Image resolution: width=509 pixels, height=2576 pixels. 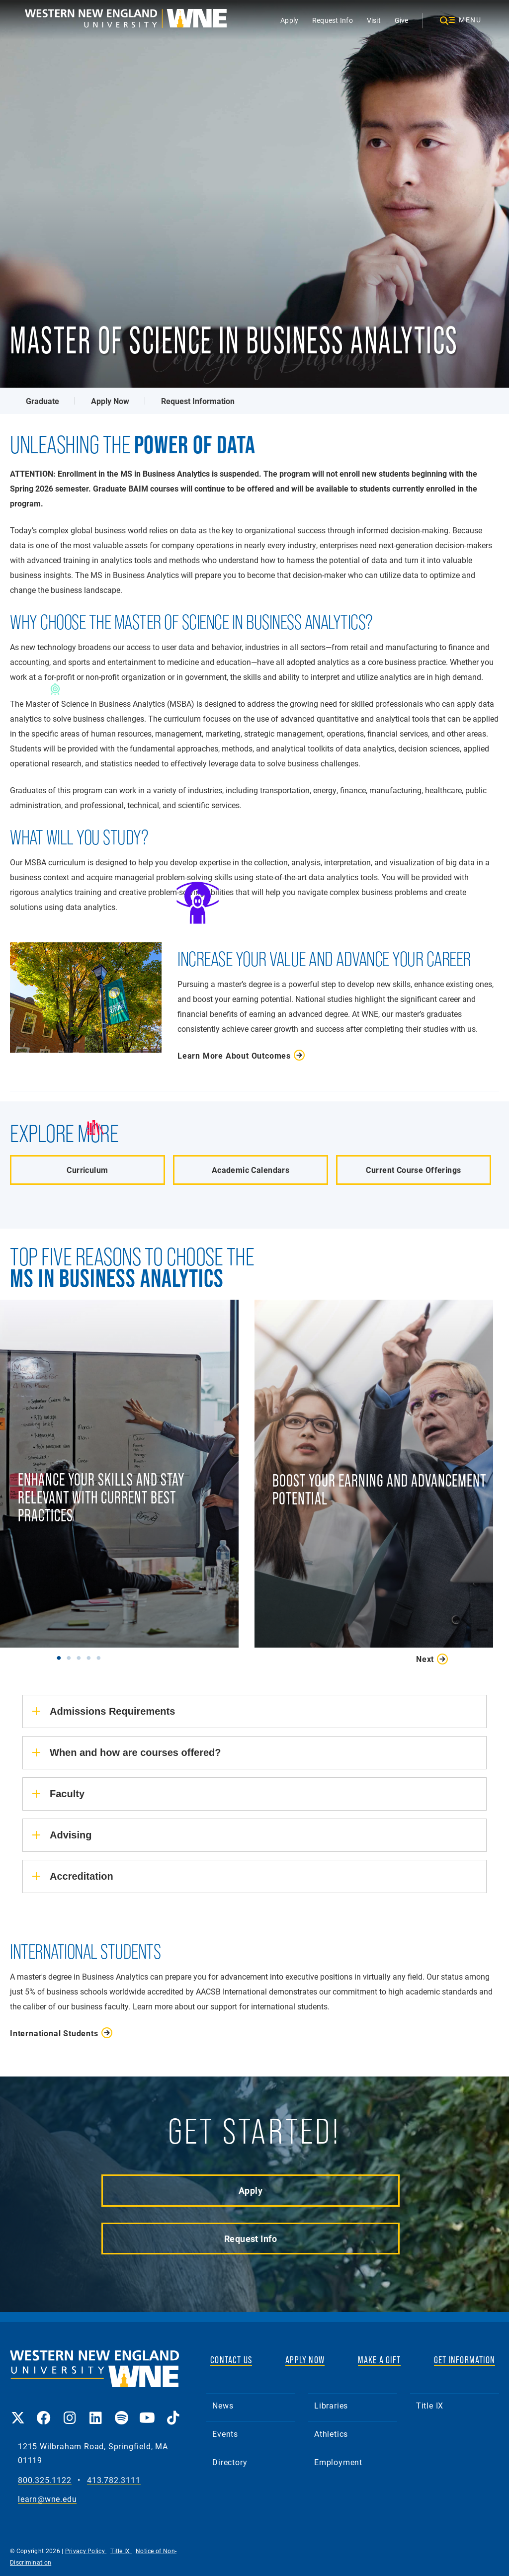 What do you see at coordinates (95, 1127) in the screenshot?
I see `access your library or book collection` at bounding box center [95, 1127].